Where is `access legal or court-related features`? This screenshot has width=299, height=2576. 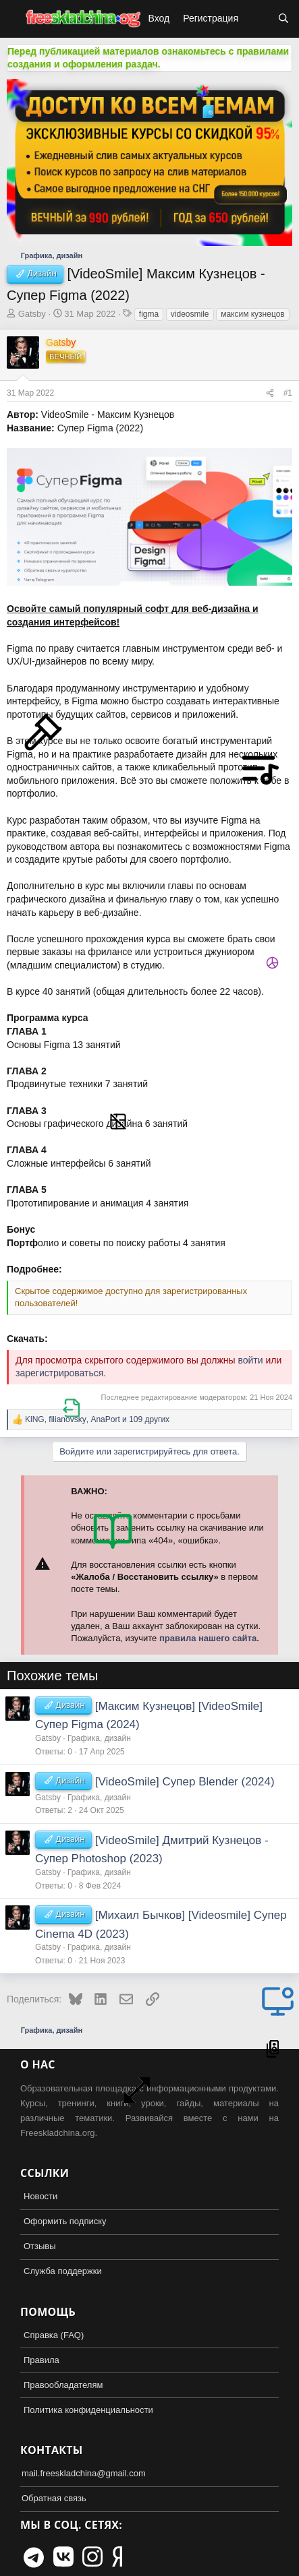 access legal or court-related features is located at coordinates (43, 732).